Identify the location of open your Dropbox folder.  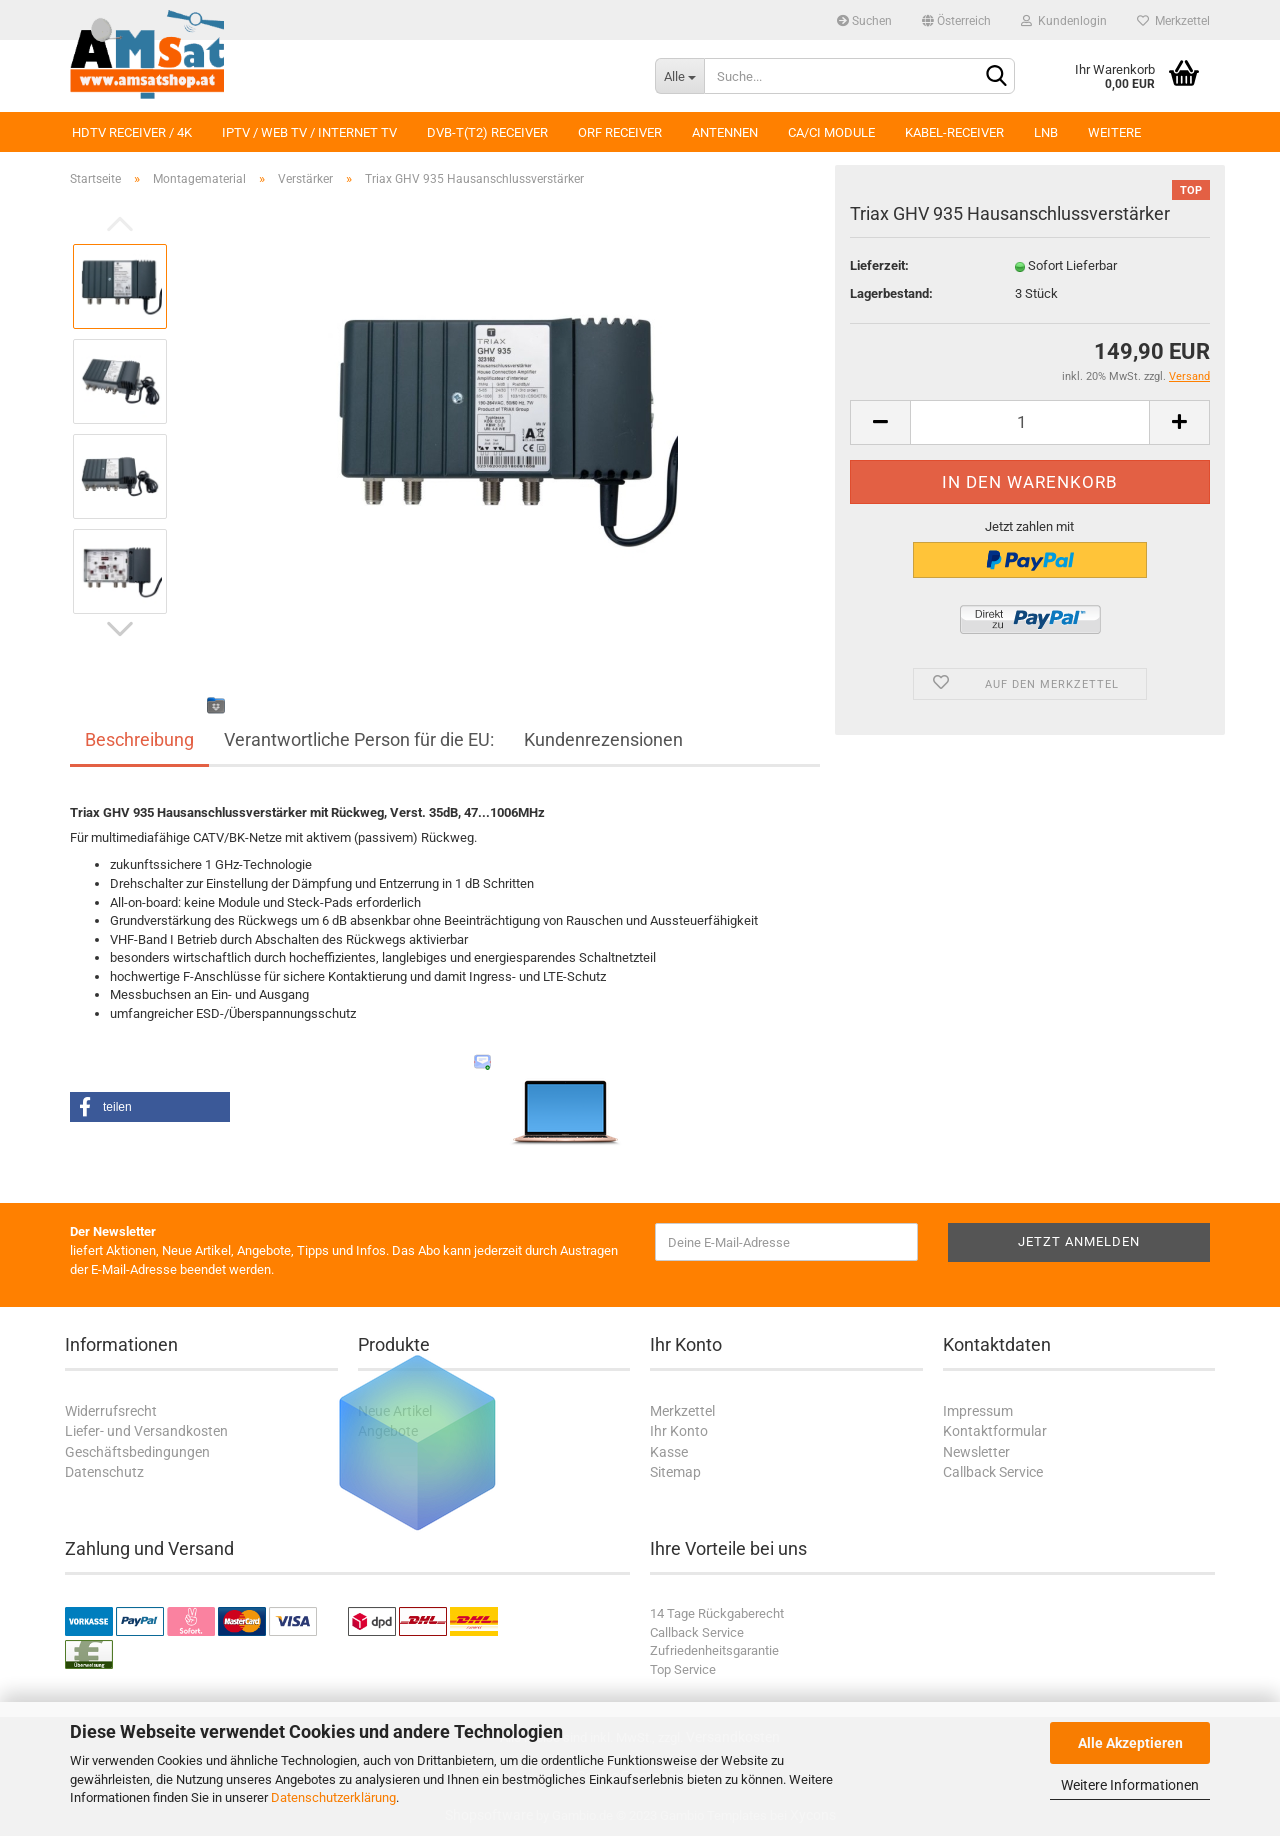
(216, 705).